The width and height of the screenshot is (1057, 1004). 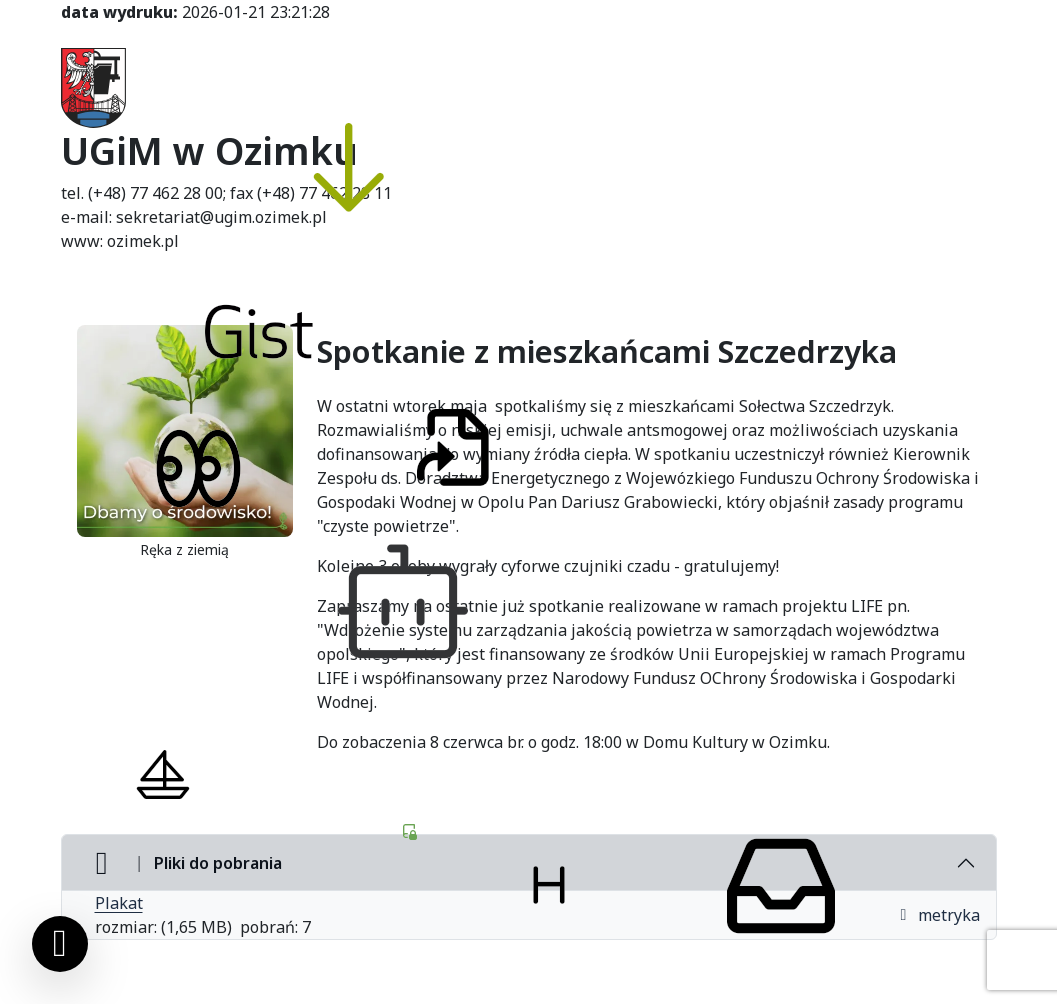 I want to click on access sailing or boating activities, so click(x=163, y=778).